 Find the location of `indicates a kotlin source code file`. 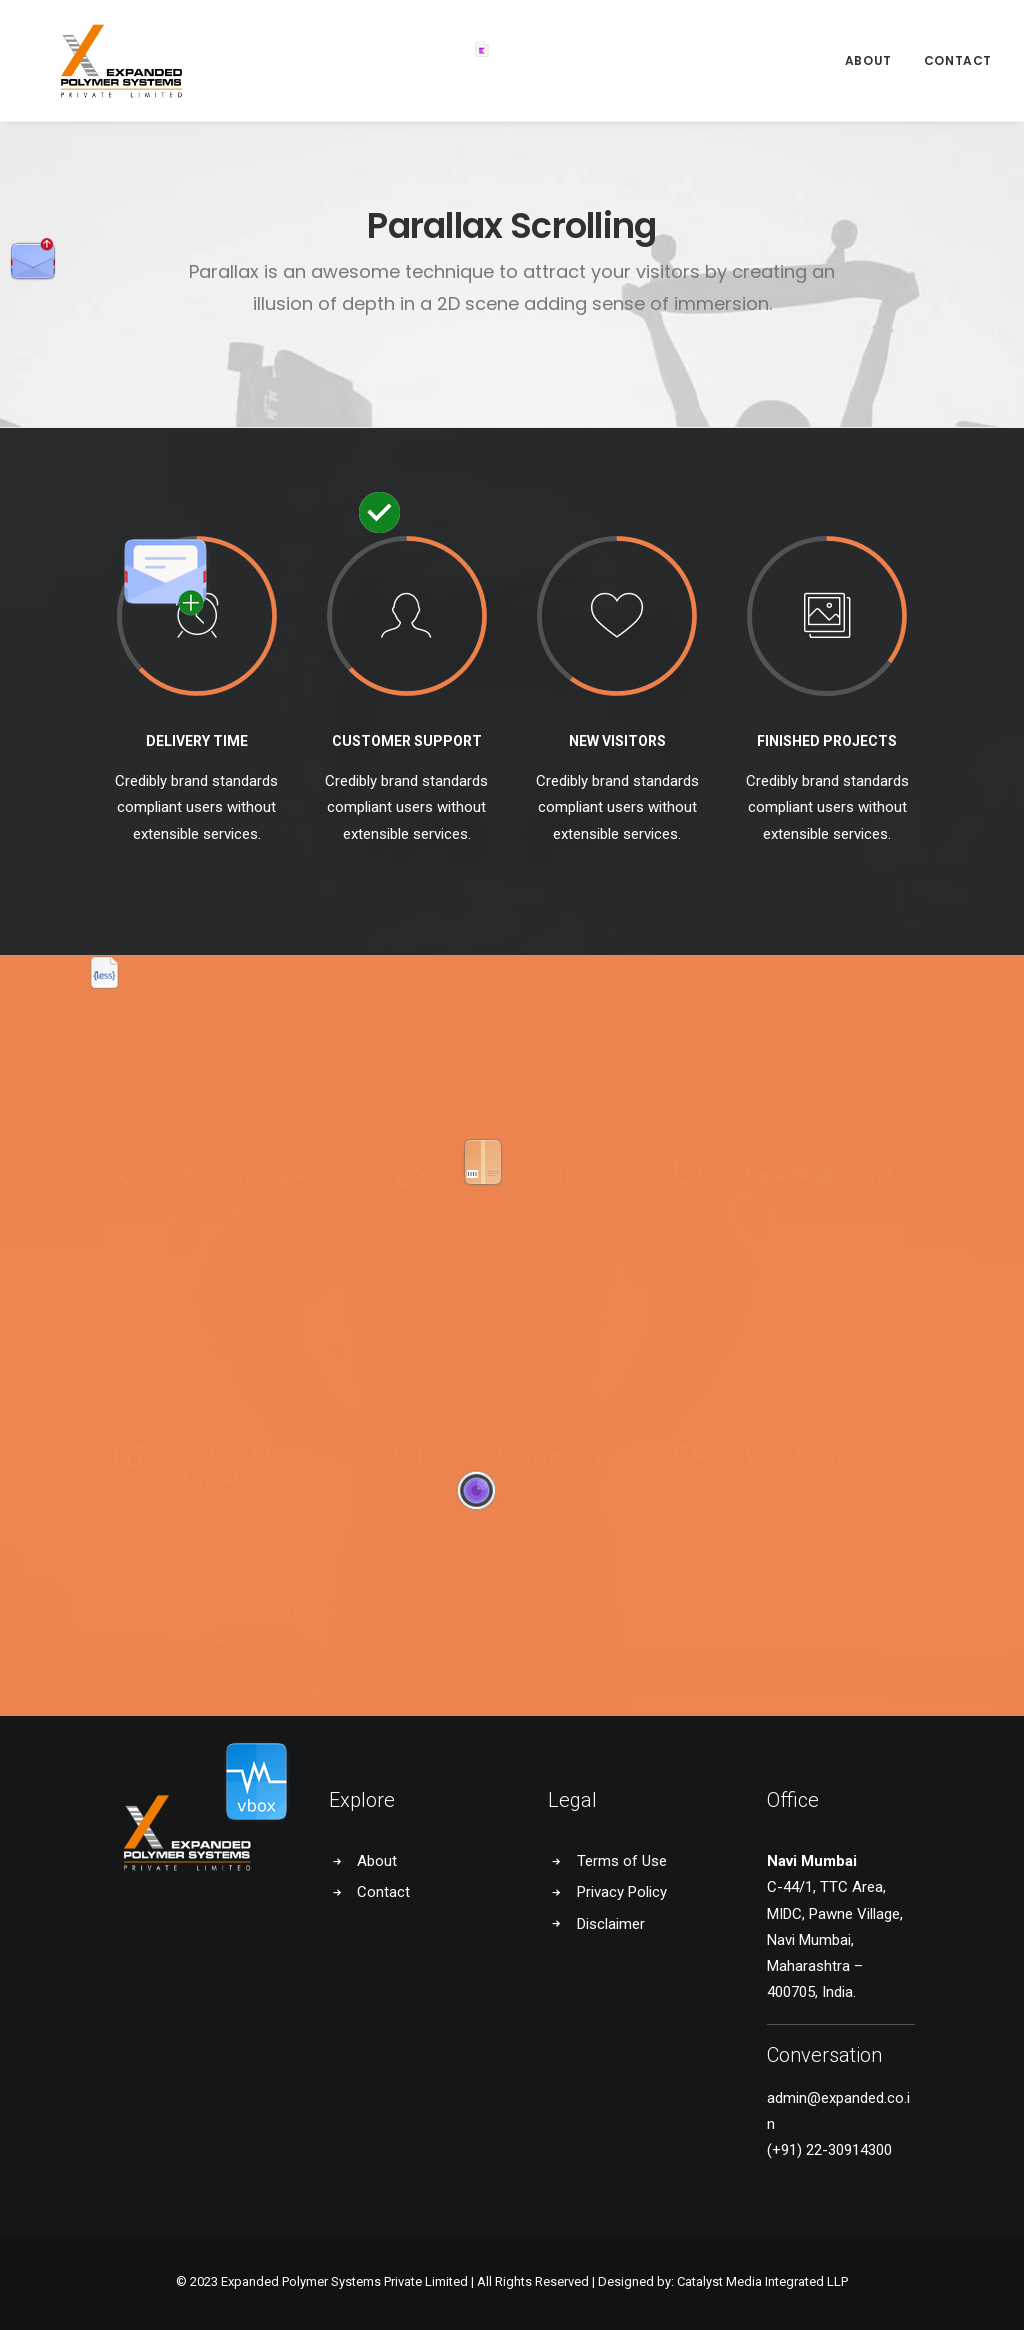

indicates a kotlin source code file is located at coordinates (482, 49).